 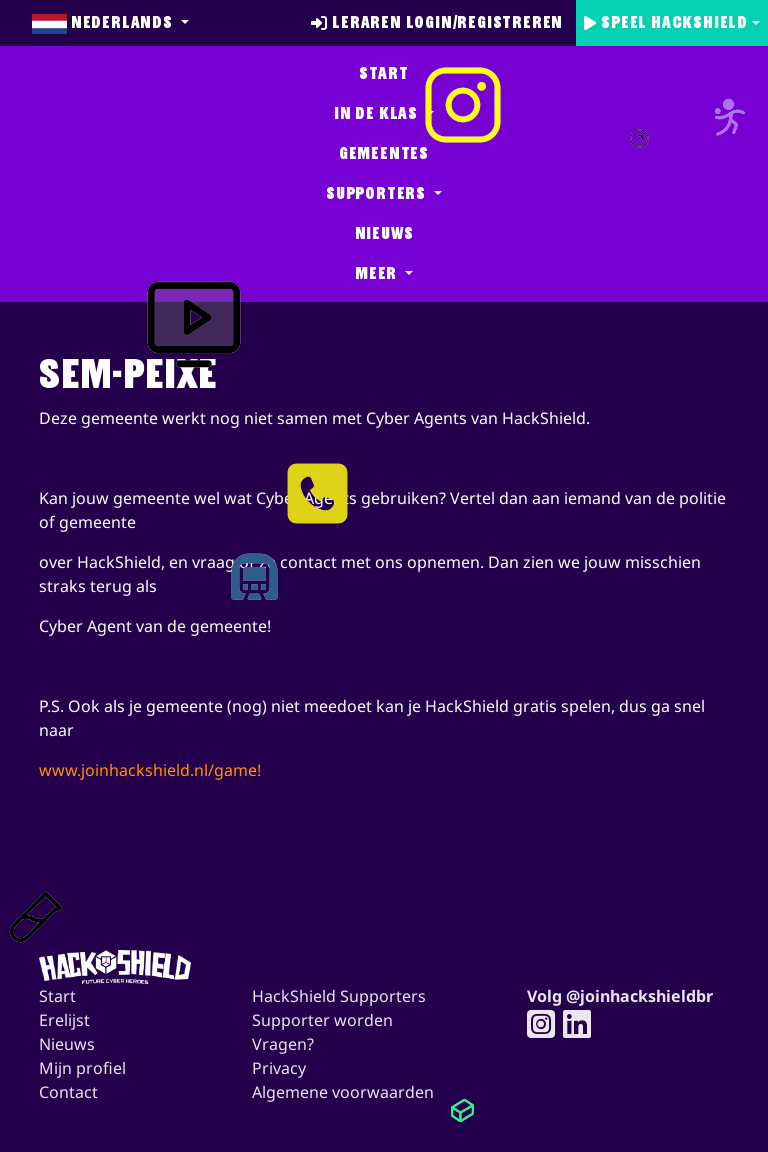 I want to click on access subway or metro transit information, so click(x=254, y=578).